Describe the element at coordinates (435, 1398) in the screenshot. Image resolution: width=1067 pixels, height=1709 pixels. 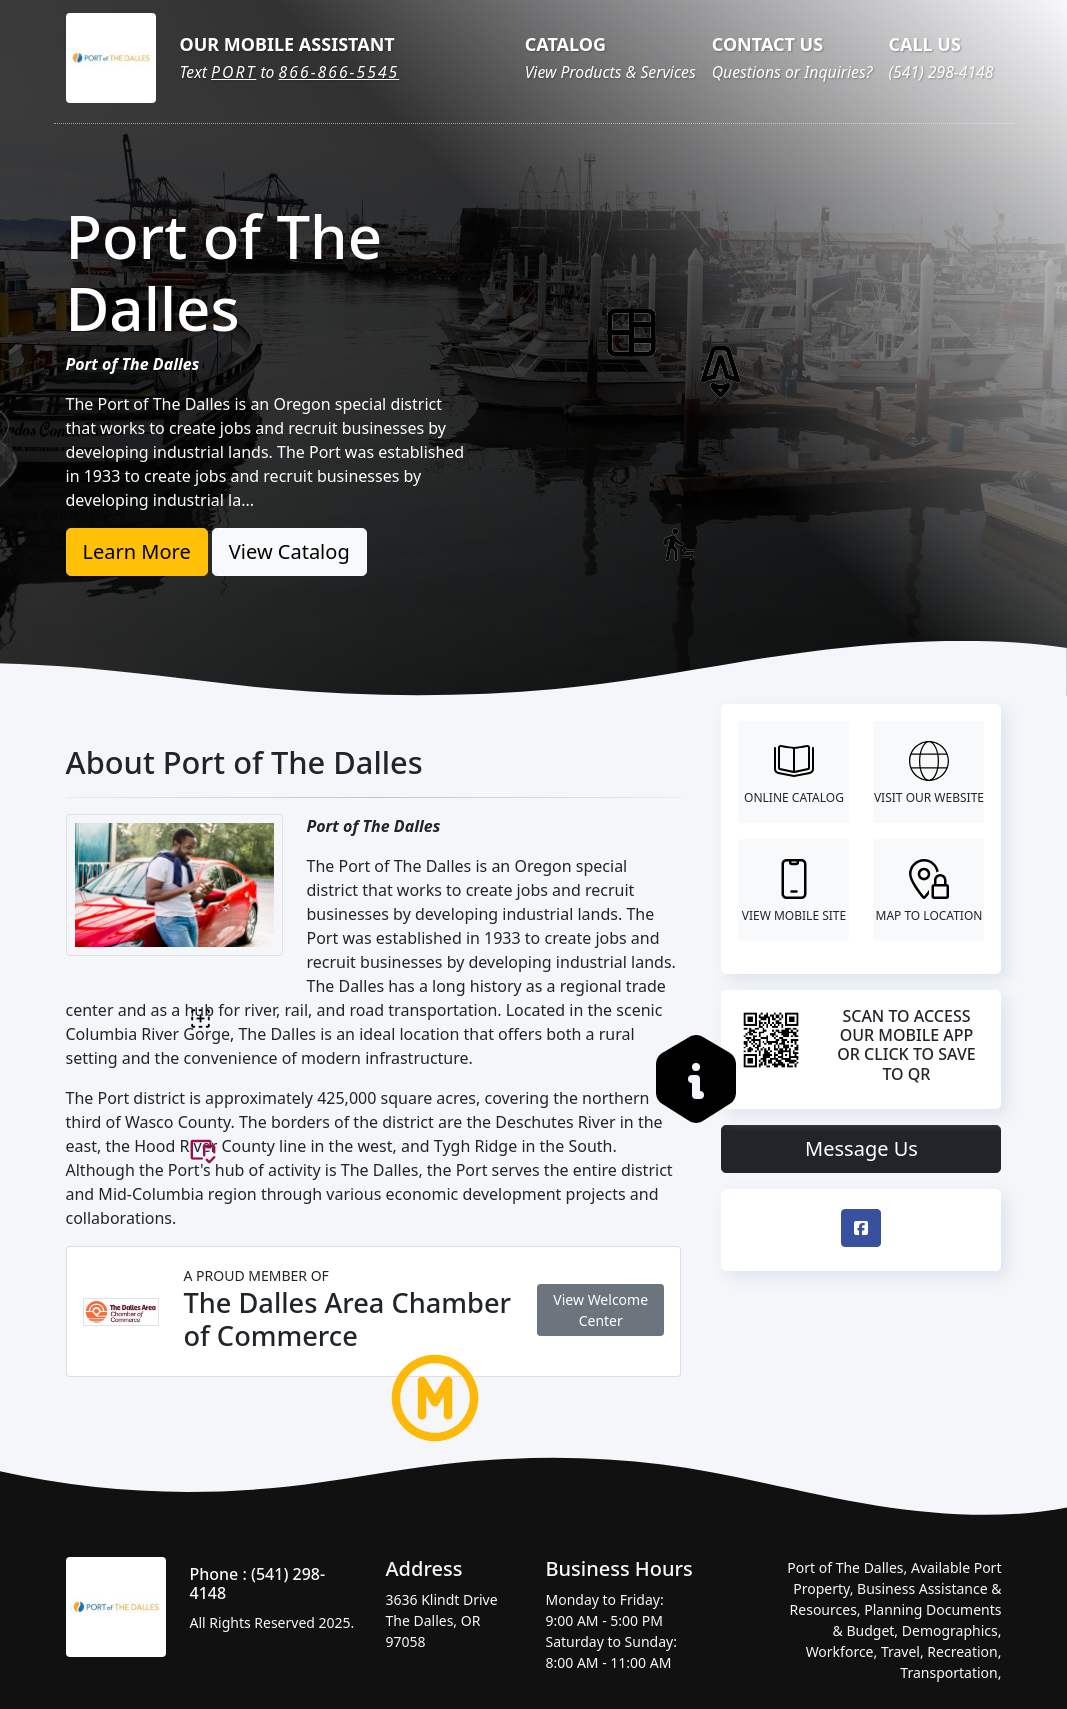
I see `metro or subway transit indicator` at that location.